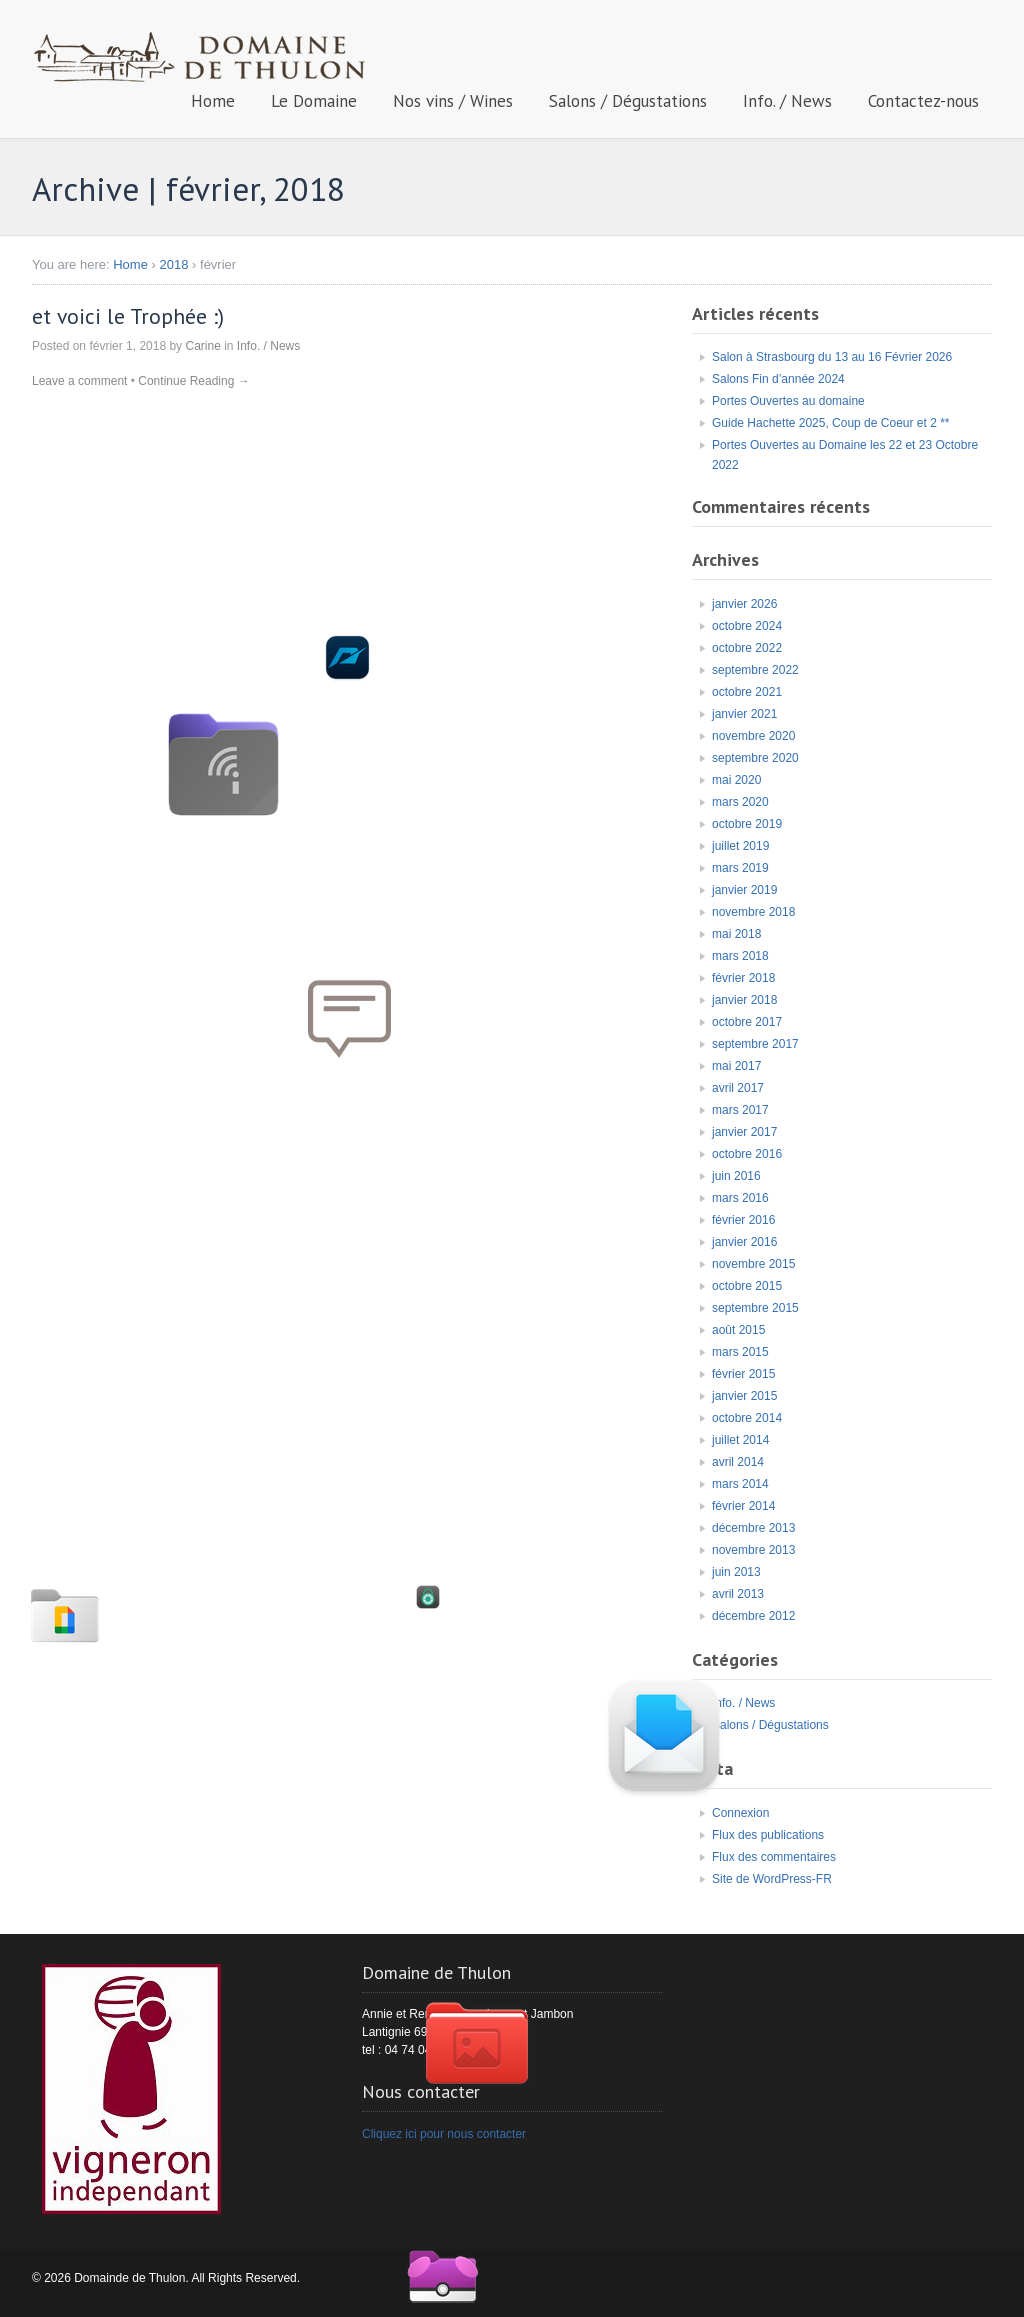 The width and height of the screenshot is (1024, 2317). Describe the element at coordinates (347, 657) in the screenshot. I see `launch need for speed racing game` at that location.